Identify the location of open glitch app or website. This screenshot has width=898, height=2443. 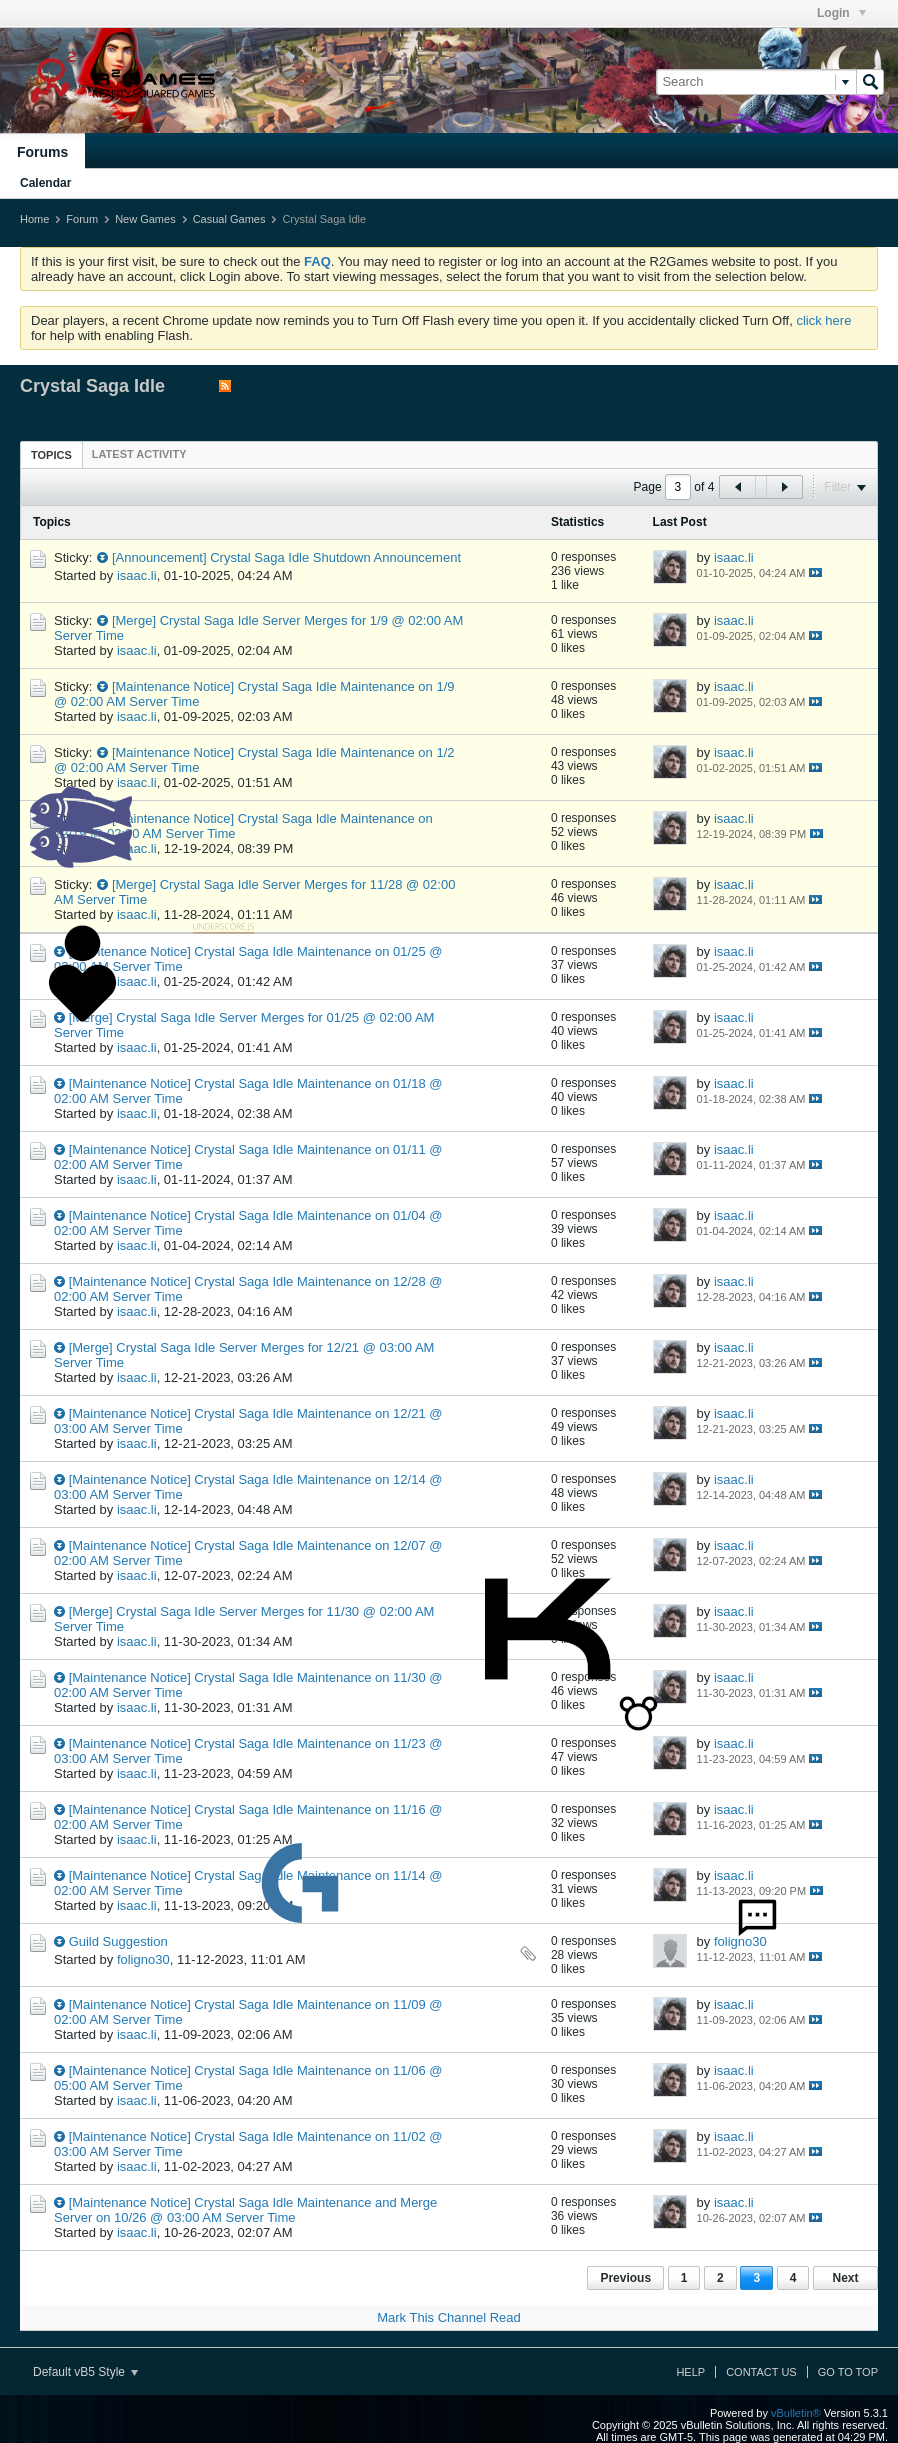
(81, 827).